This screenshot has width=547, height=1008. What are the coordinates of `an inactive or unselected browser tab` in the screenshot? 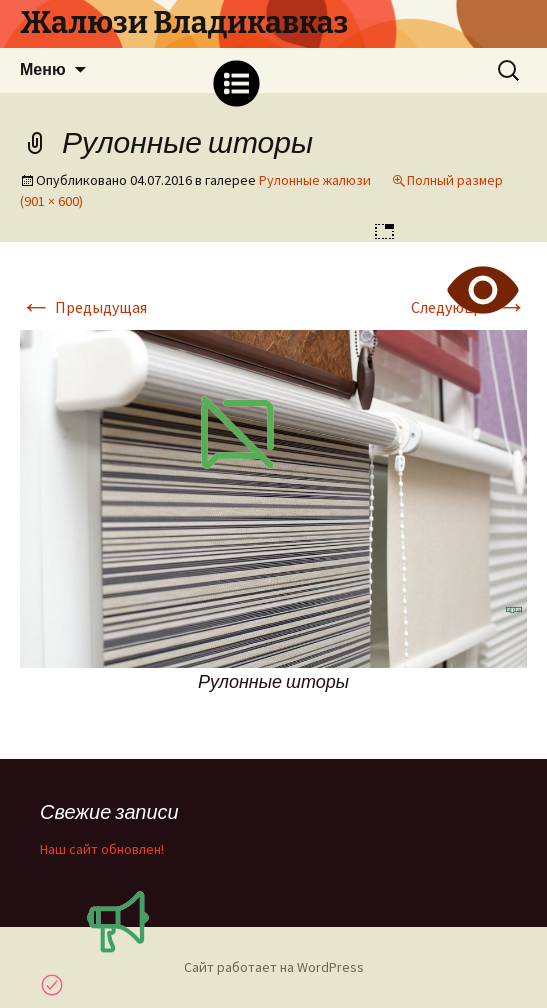 It's located at (384, 231).